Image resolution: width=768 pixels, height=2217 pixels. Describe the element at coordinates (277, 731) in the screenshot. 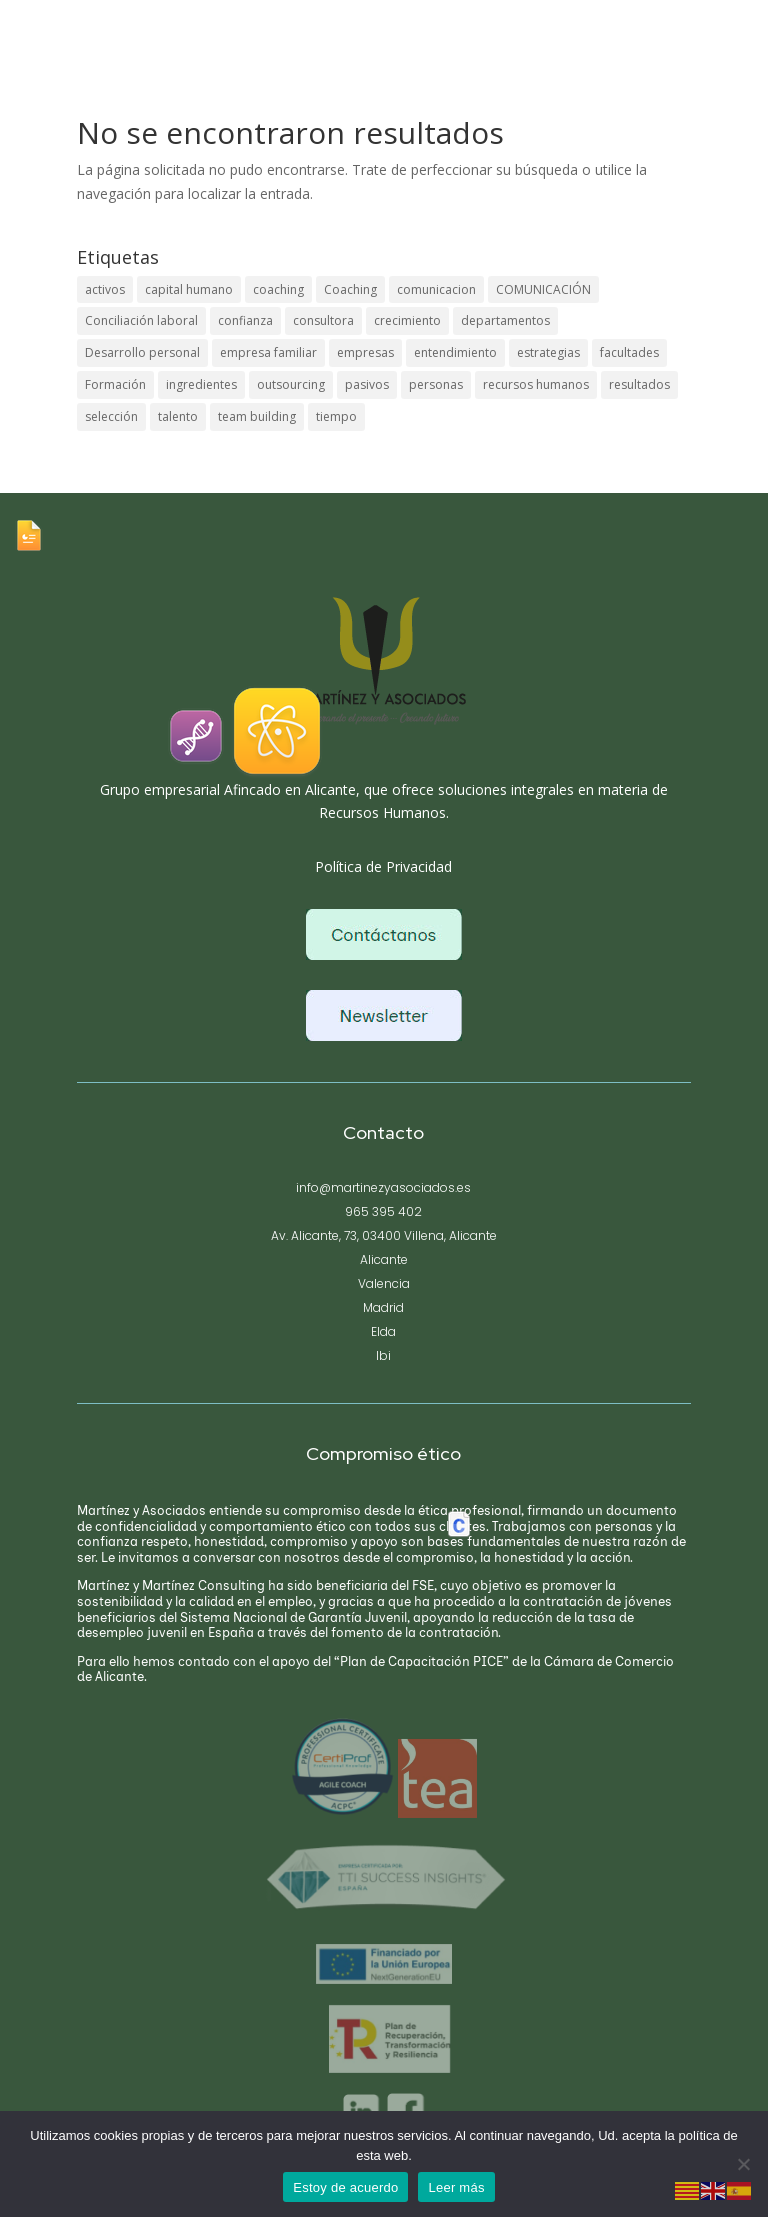

I see `open atom beta text editor` at that location.